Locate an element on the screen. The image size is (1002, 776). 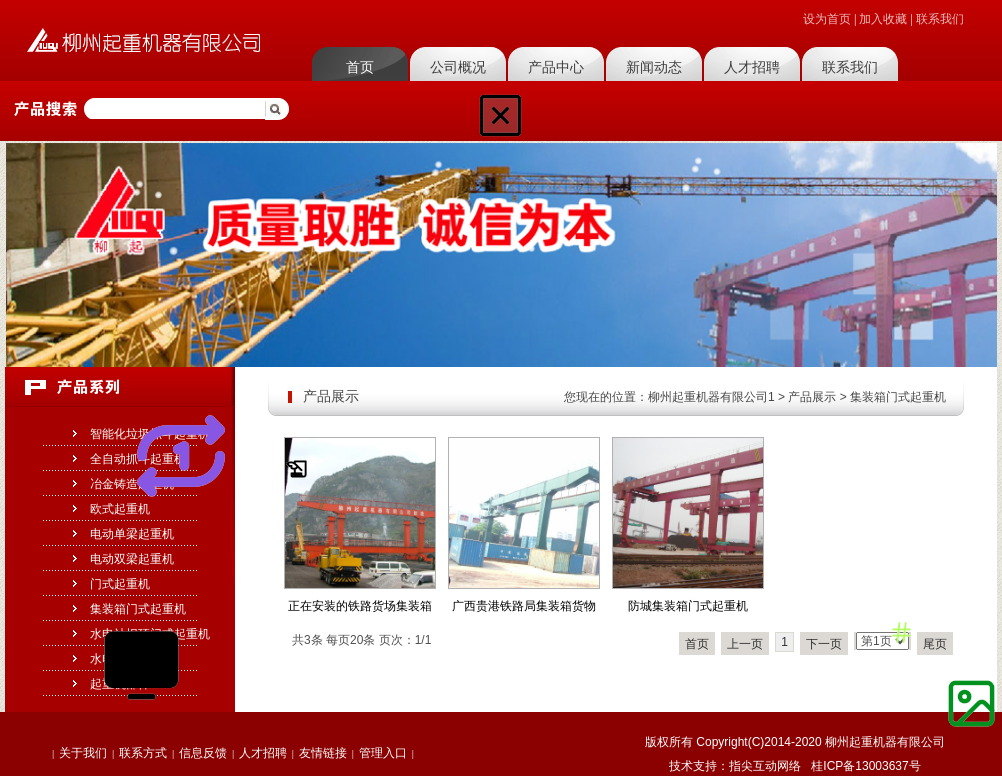
add or search for hashtags is located at coordinates (901, 632).